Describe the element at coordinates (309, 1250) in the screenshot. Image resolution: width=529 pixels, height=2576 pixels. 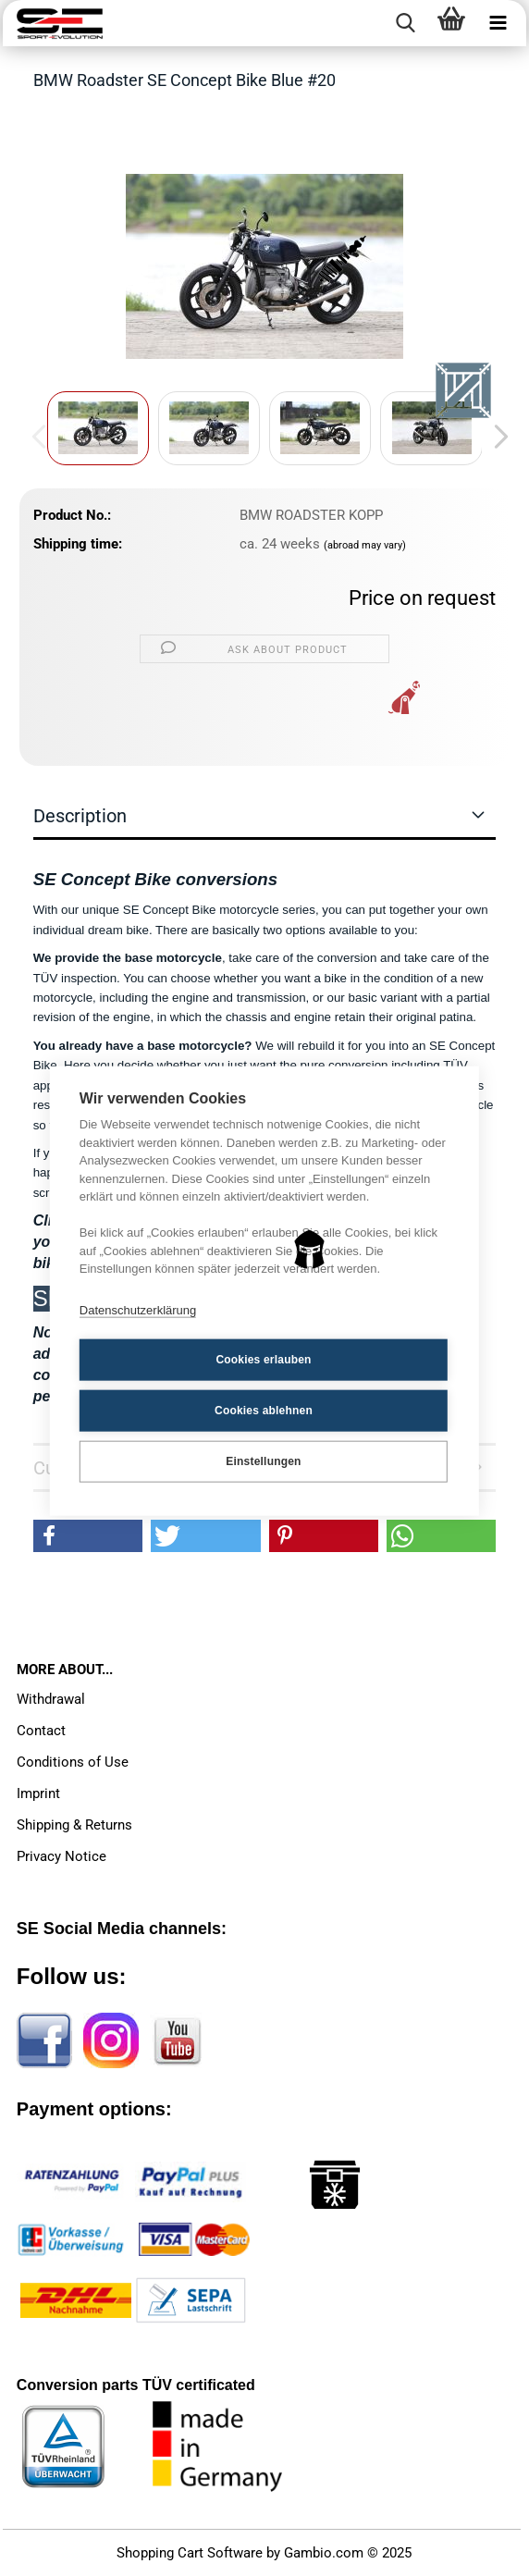
I see `select warrior or knight character class` at that location.